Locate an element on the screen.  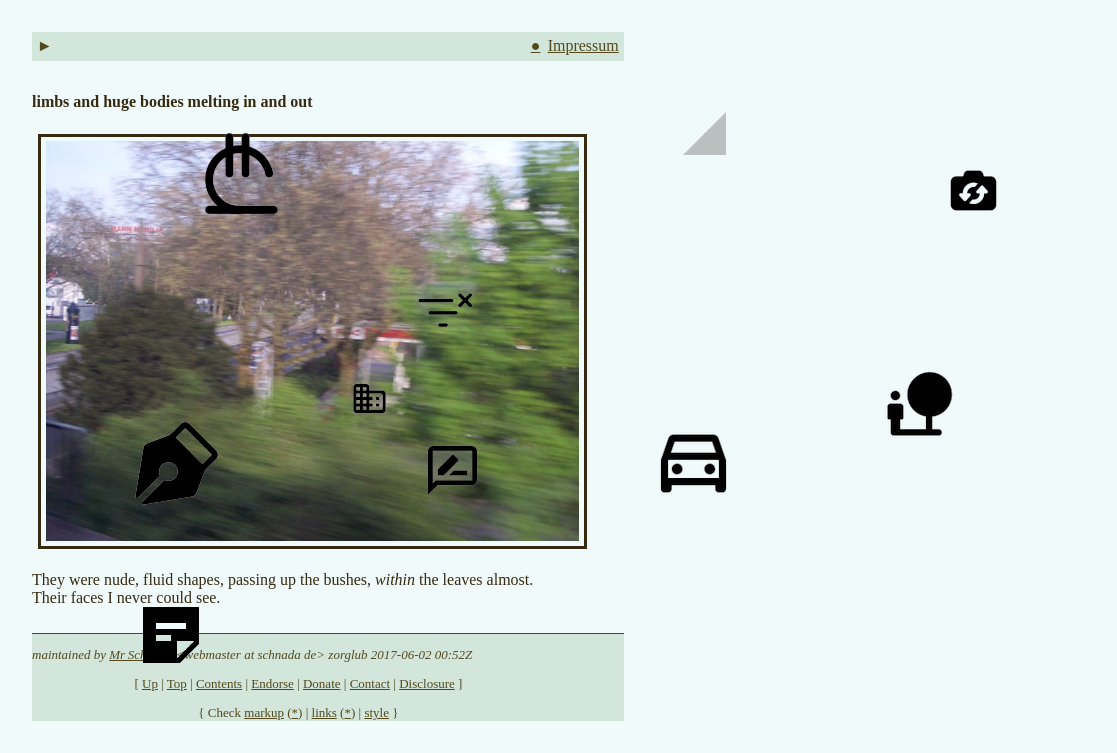
view business contact information is located at coordinates (369, 398).